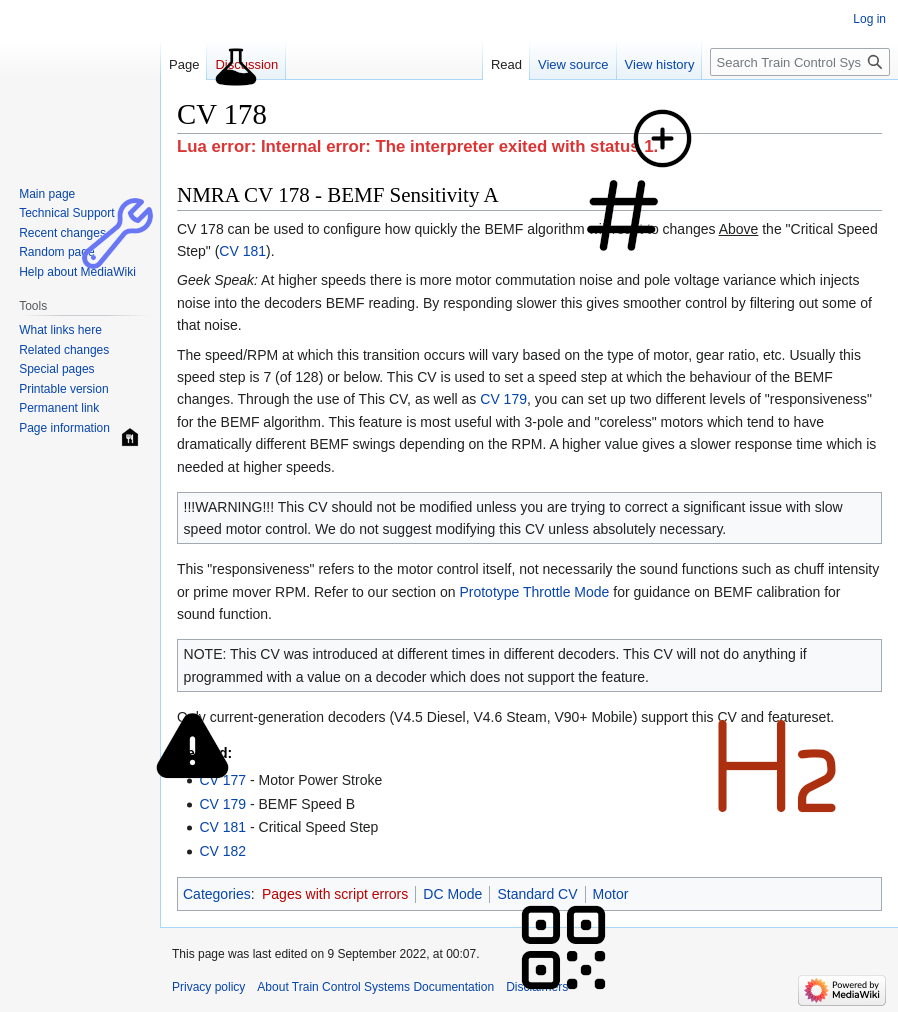 This screenshot has height=1012, width=898. What do you see at coordinates (622, 215) in the screenshot?
I see `view or browse hashtags` at bounding box center [622, 215].